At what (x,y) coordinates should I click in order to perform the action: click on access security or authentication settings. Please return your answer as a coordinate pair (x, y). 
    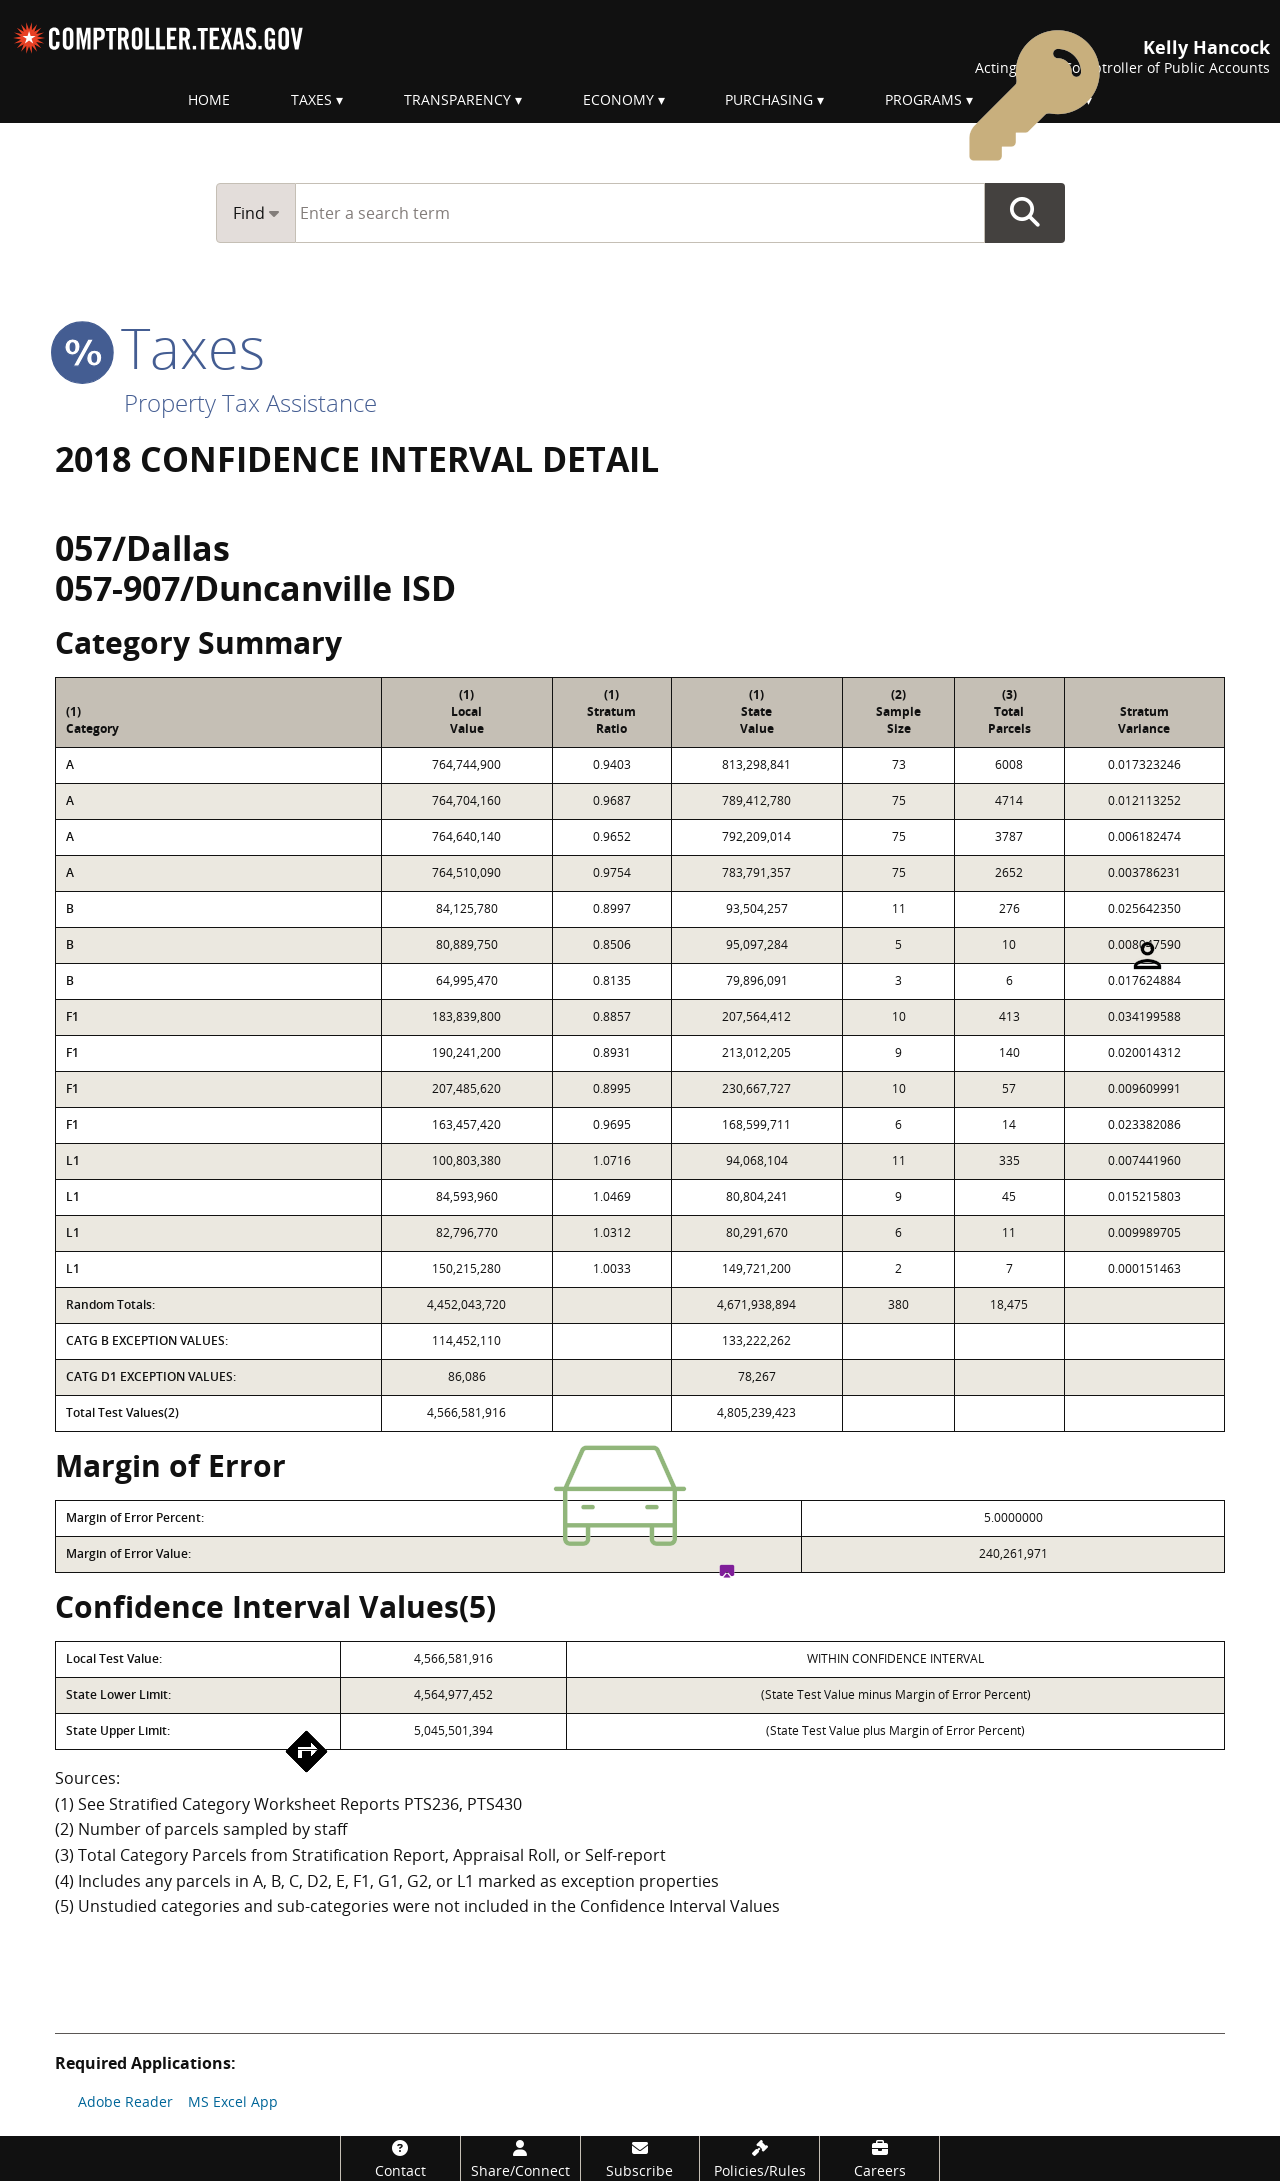
    Looking at the image, I should click on (1034, 95).